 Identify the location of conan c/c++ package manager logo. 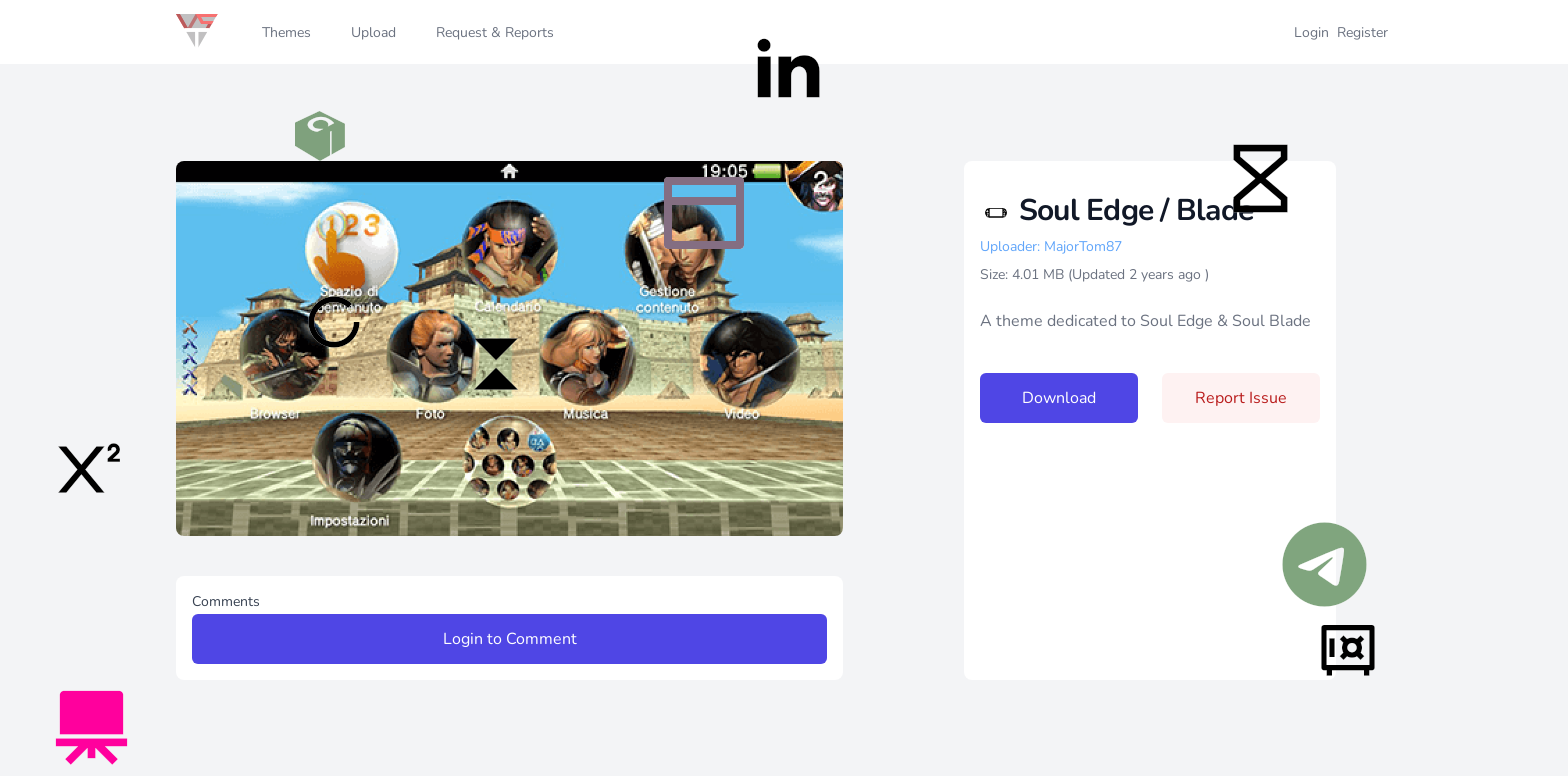
(320, 136).